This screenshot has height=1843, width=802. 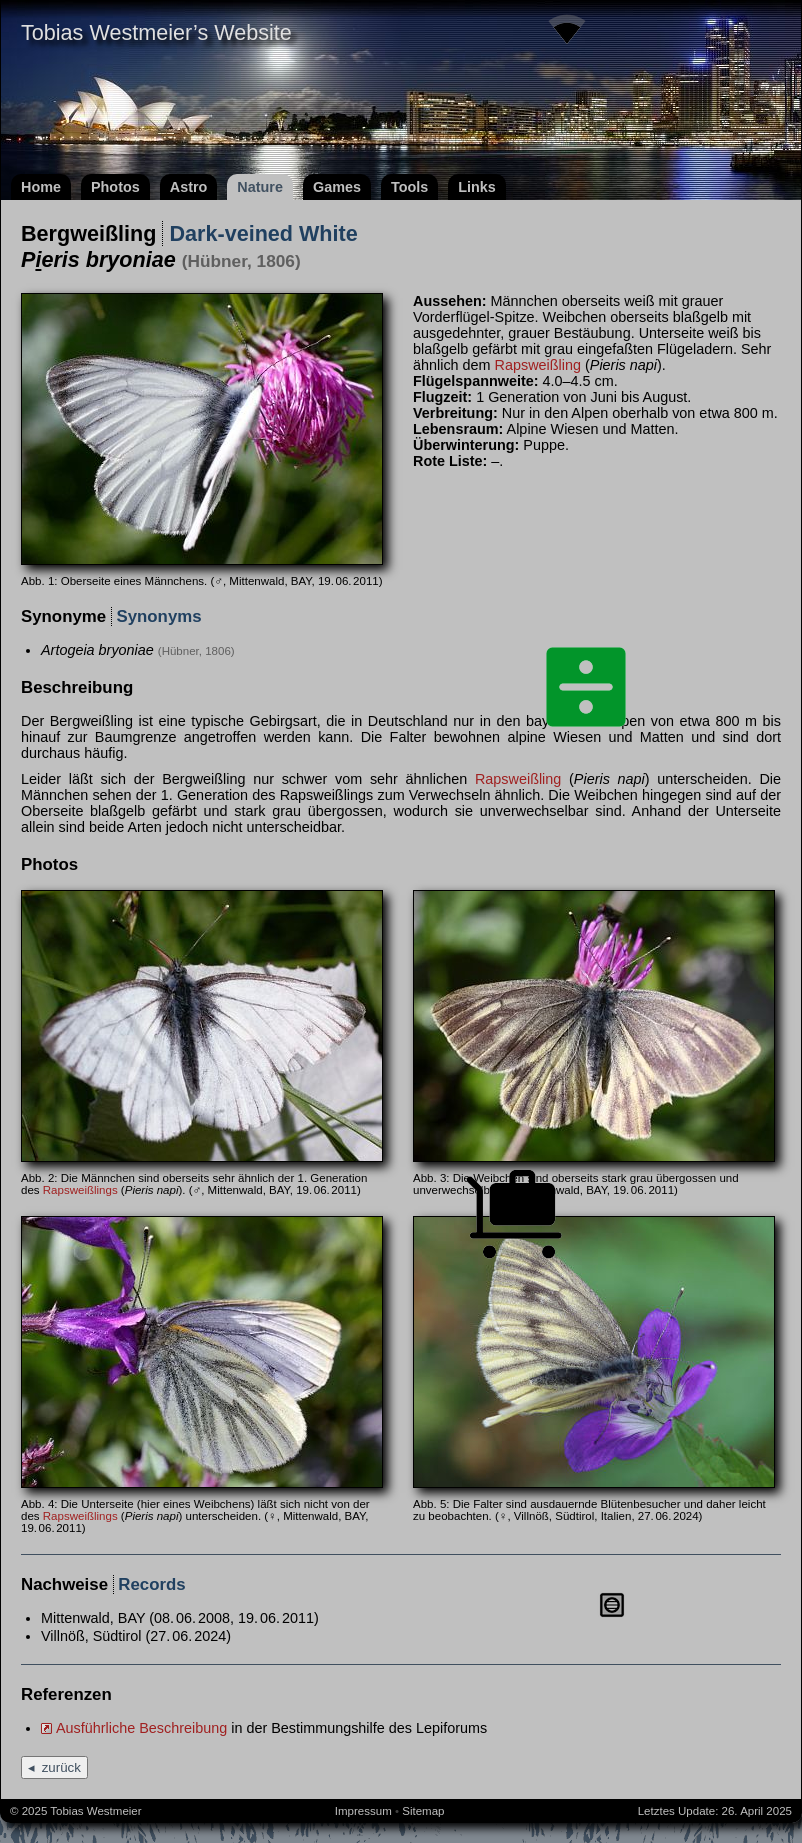 What do you see at coordinates (586, 687) in the screenshot?
I see `perform division calculation` at bounding box center [586, 687].